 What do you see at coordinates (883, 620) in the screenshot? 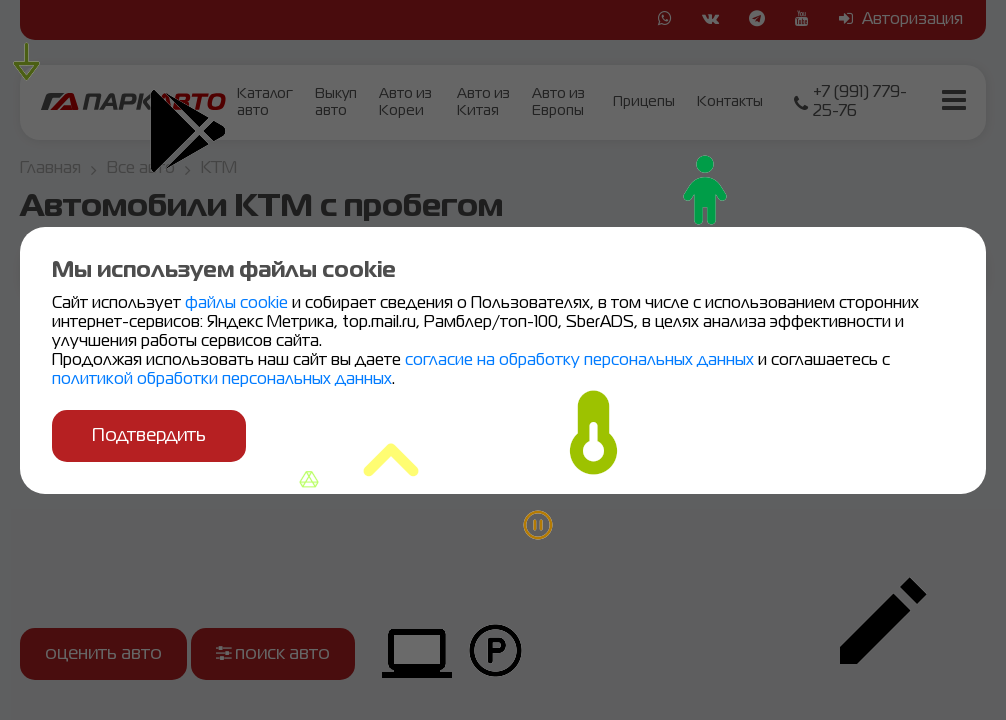
I see `edit this item` at bounding box center [883, 620].